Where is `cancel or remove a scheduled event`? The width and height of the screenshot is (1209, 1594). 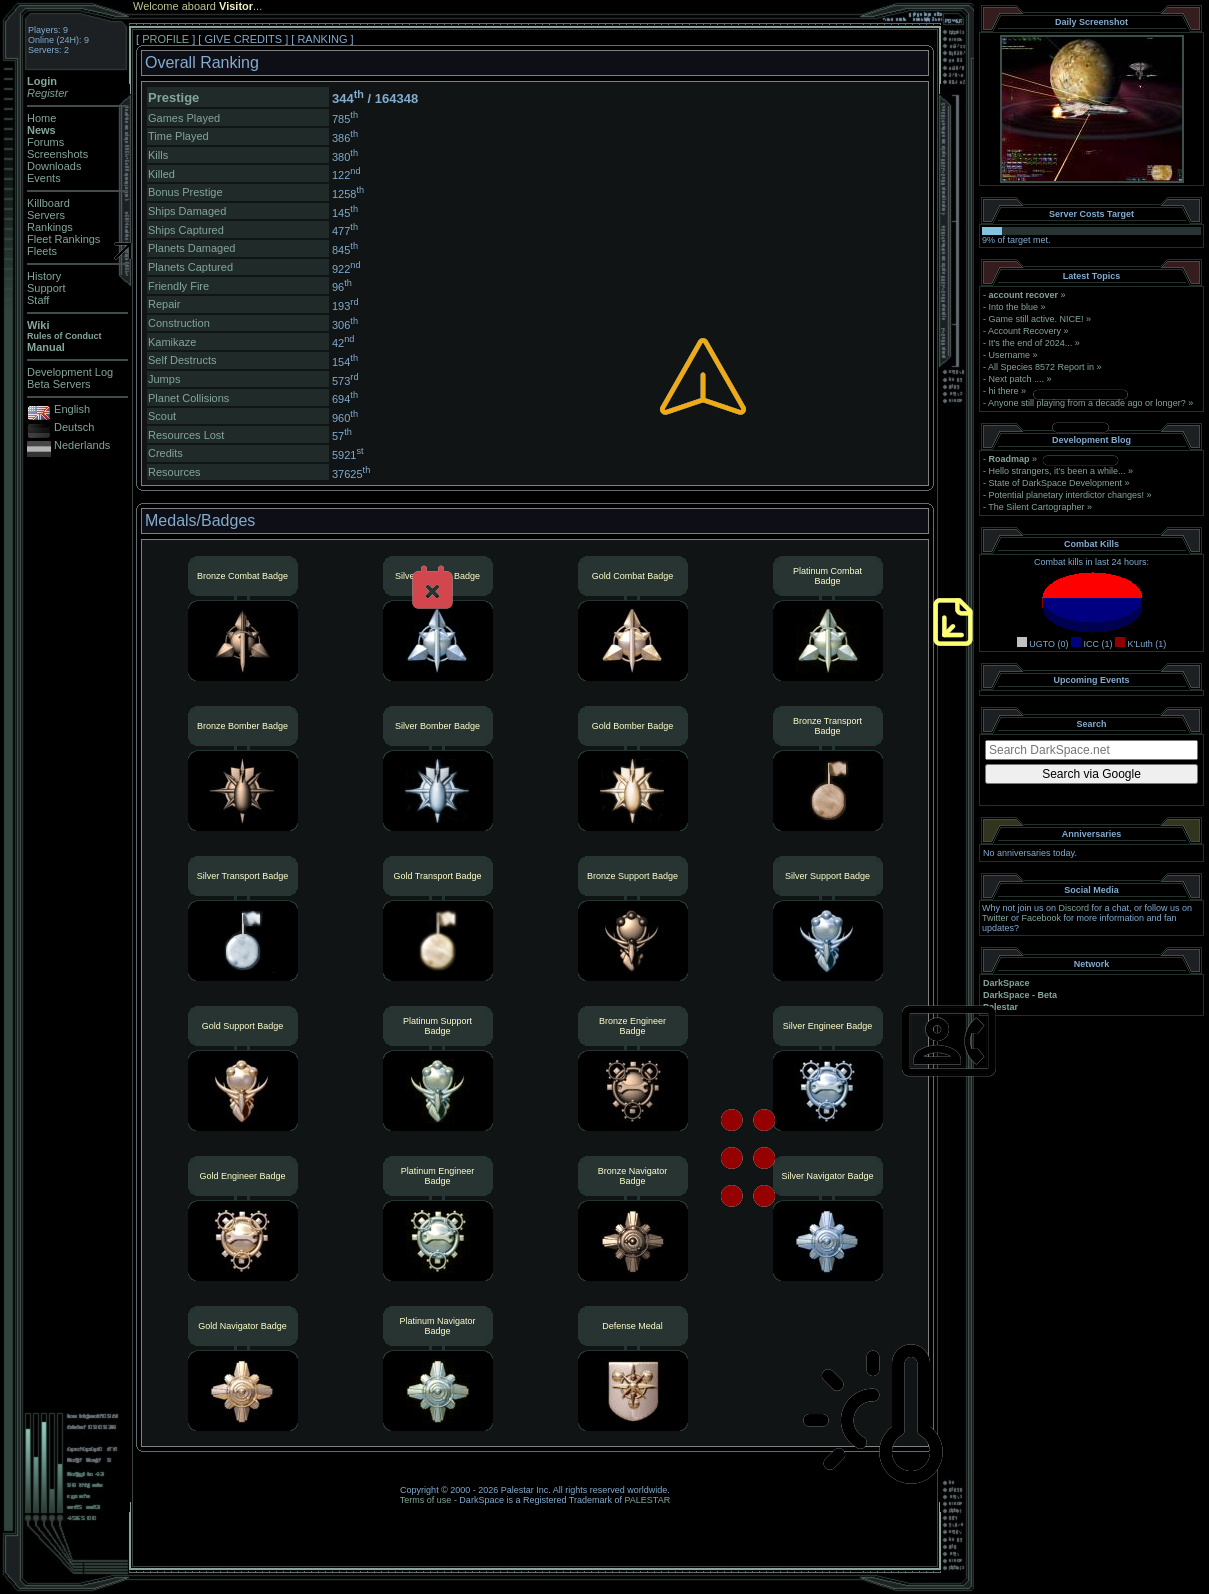
cancel or remove a scheduled event is located at coordinates (432, 588).